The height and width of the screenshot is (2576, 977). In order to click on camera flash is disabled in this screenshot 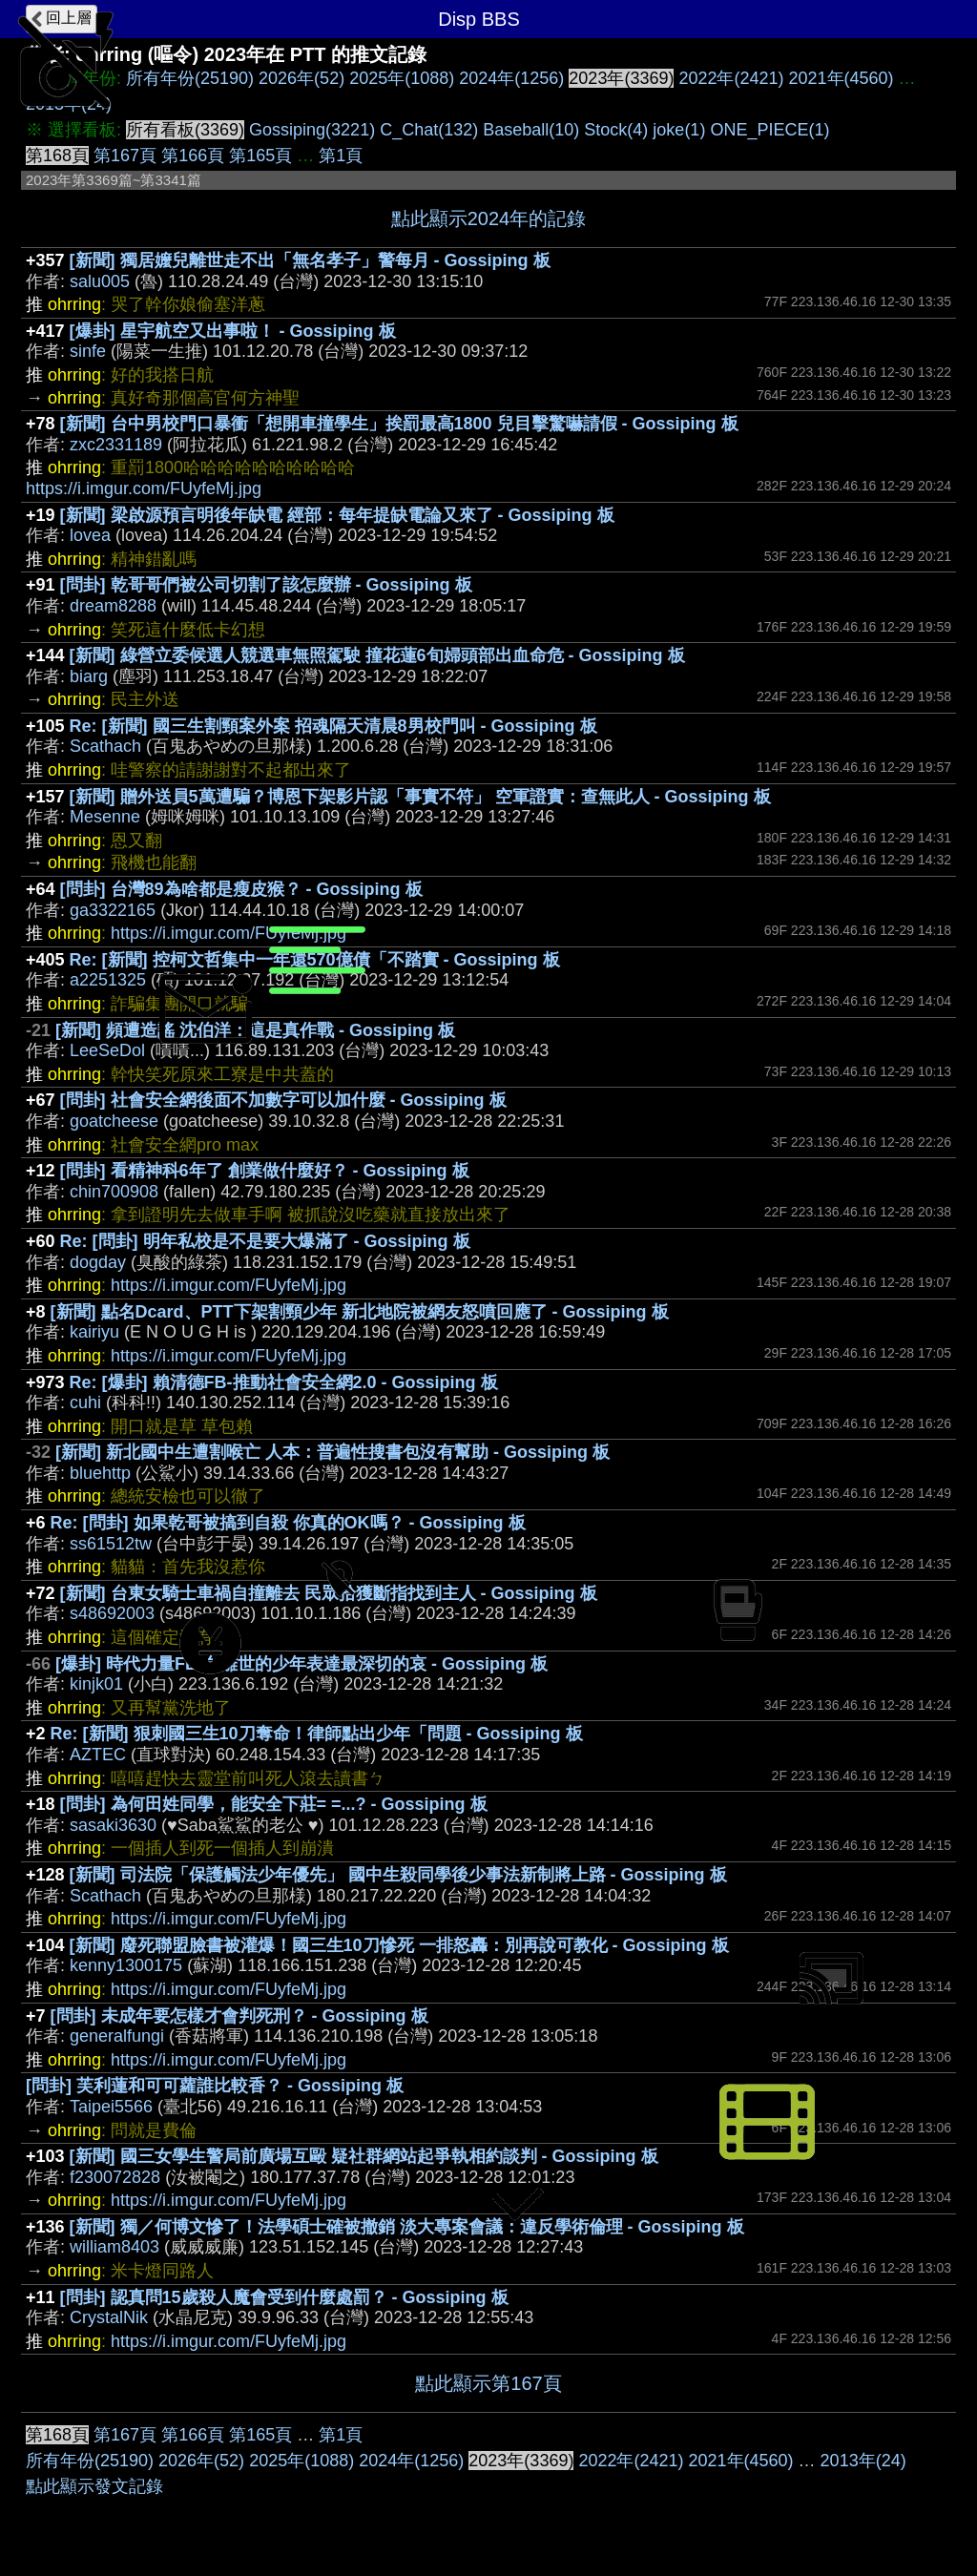, I will do `click(68, 59)`.